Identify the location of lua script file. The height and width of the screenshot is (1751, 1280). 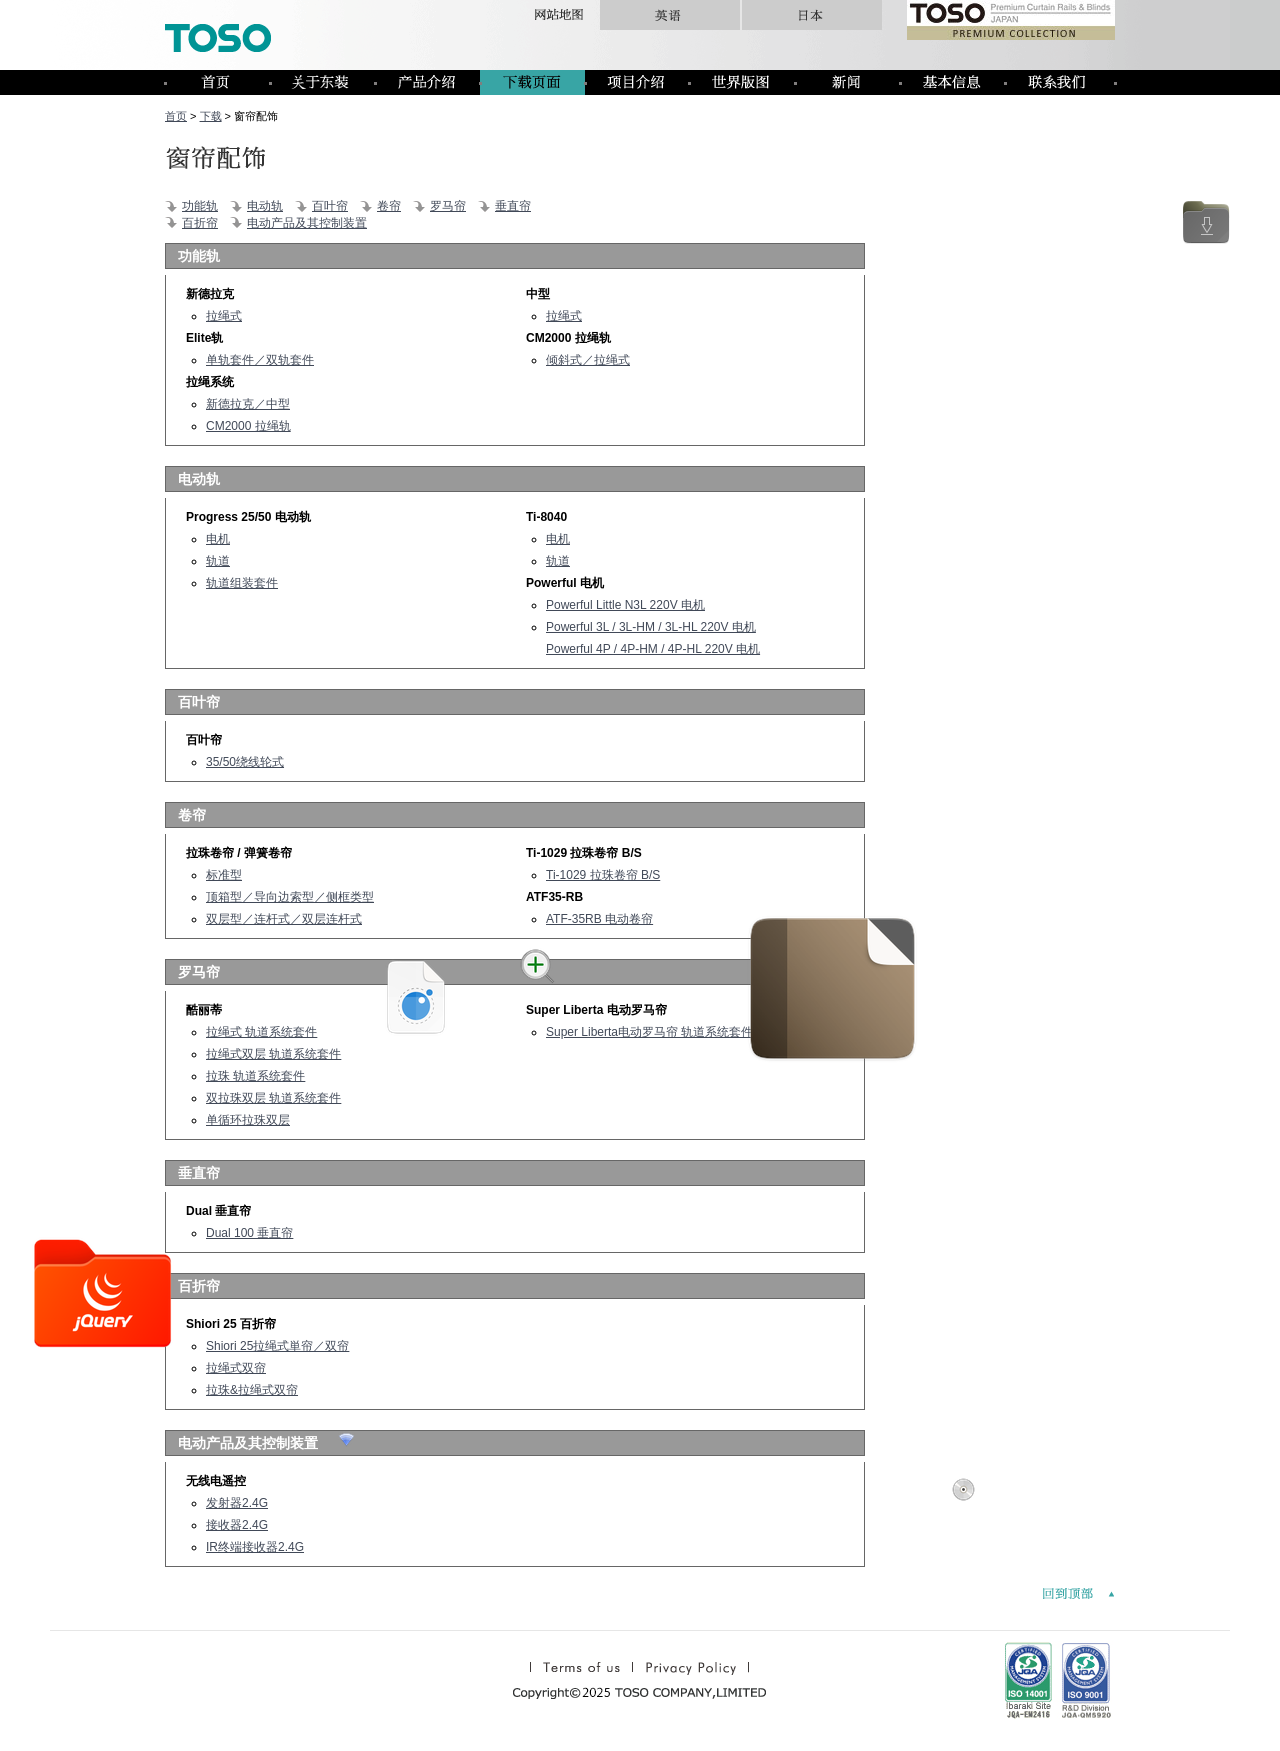
(416, 997).